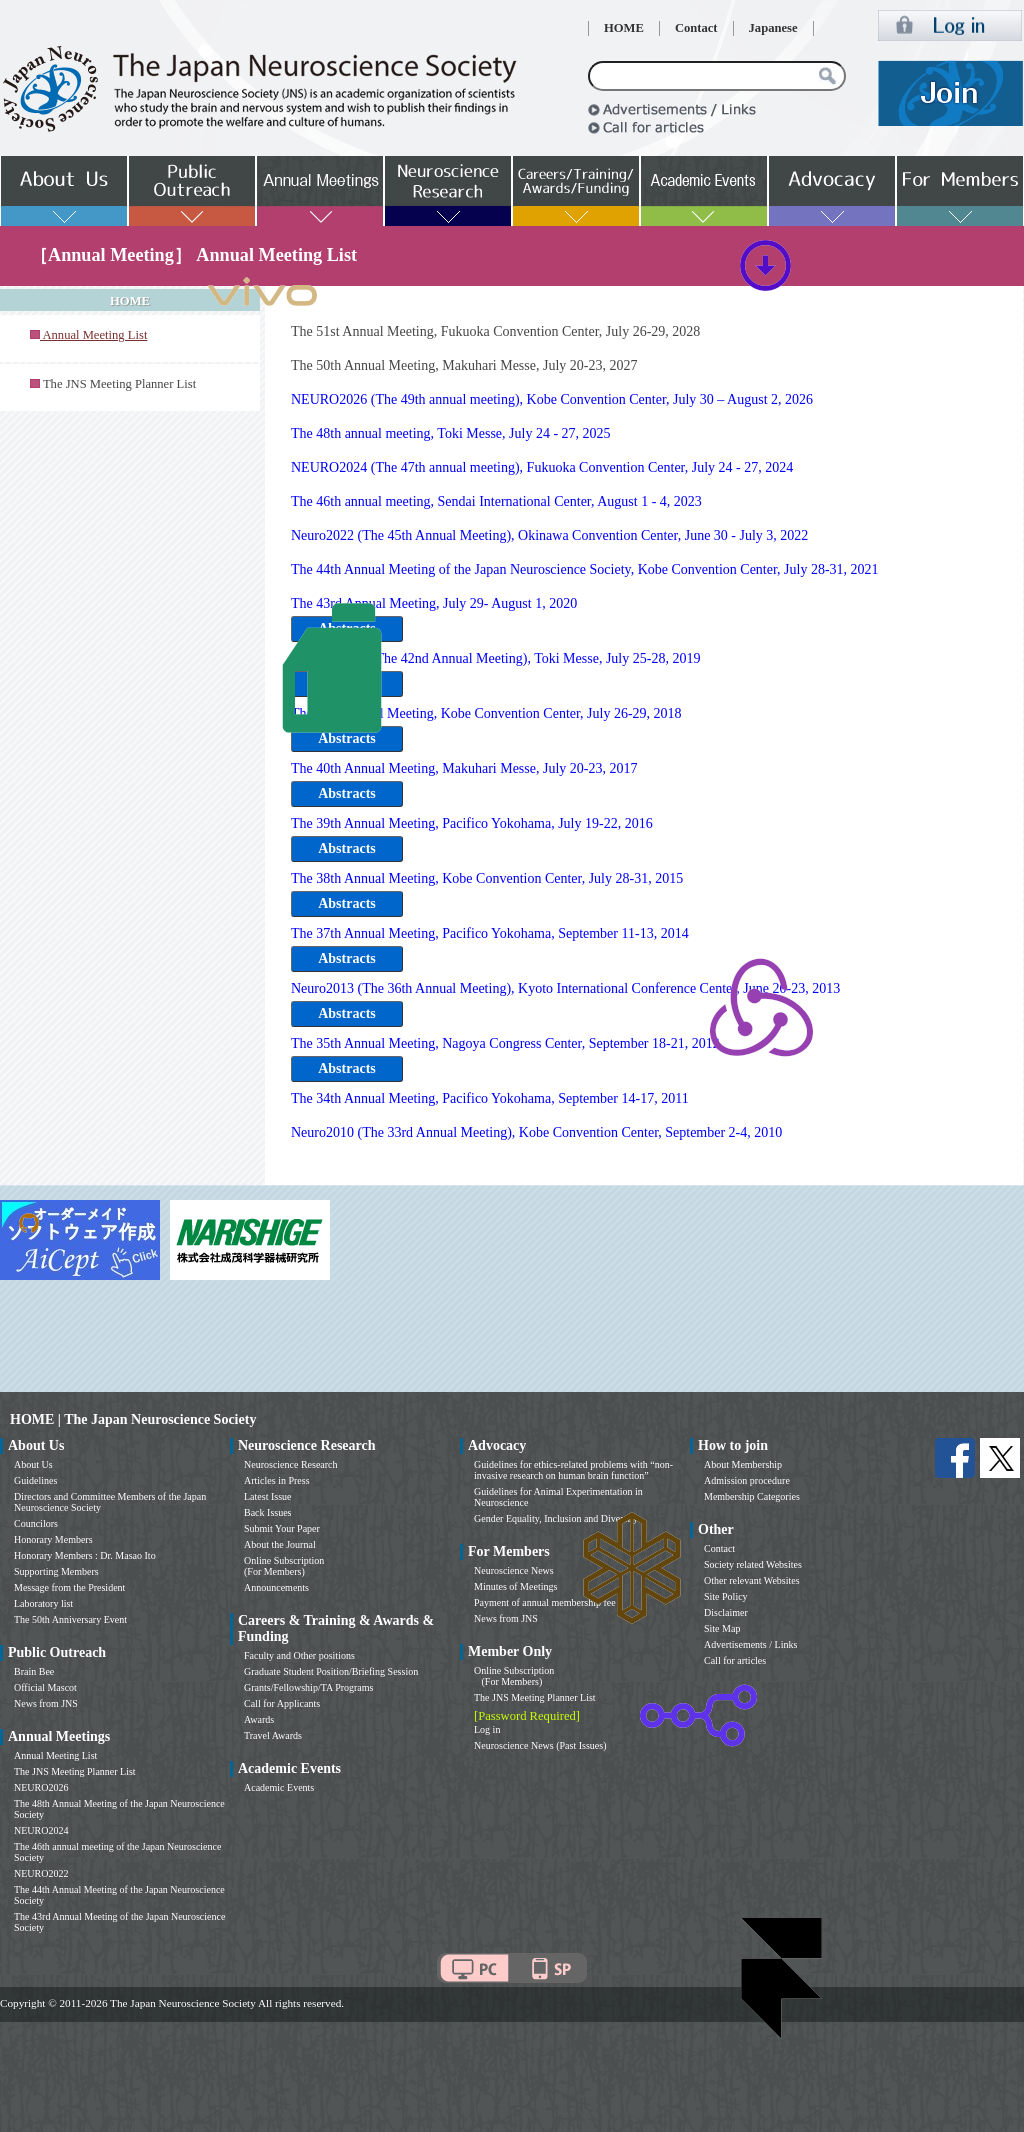 The image size is (1024, 2132). I want to click on open n8n workflow automation platform, so click(698, 1715).